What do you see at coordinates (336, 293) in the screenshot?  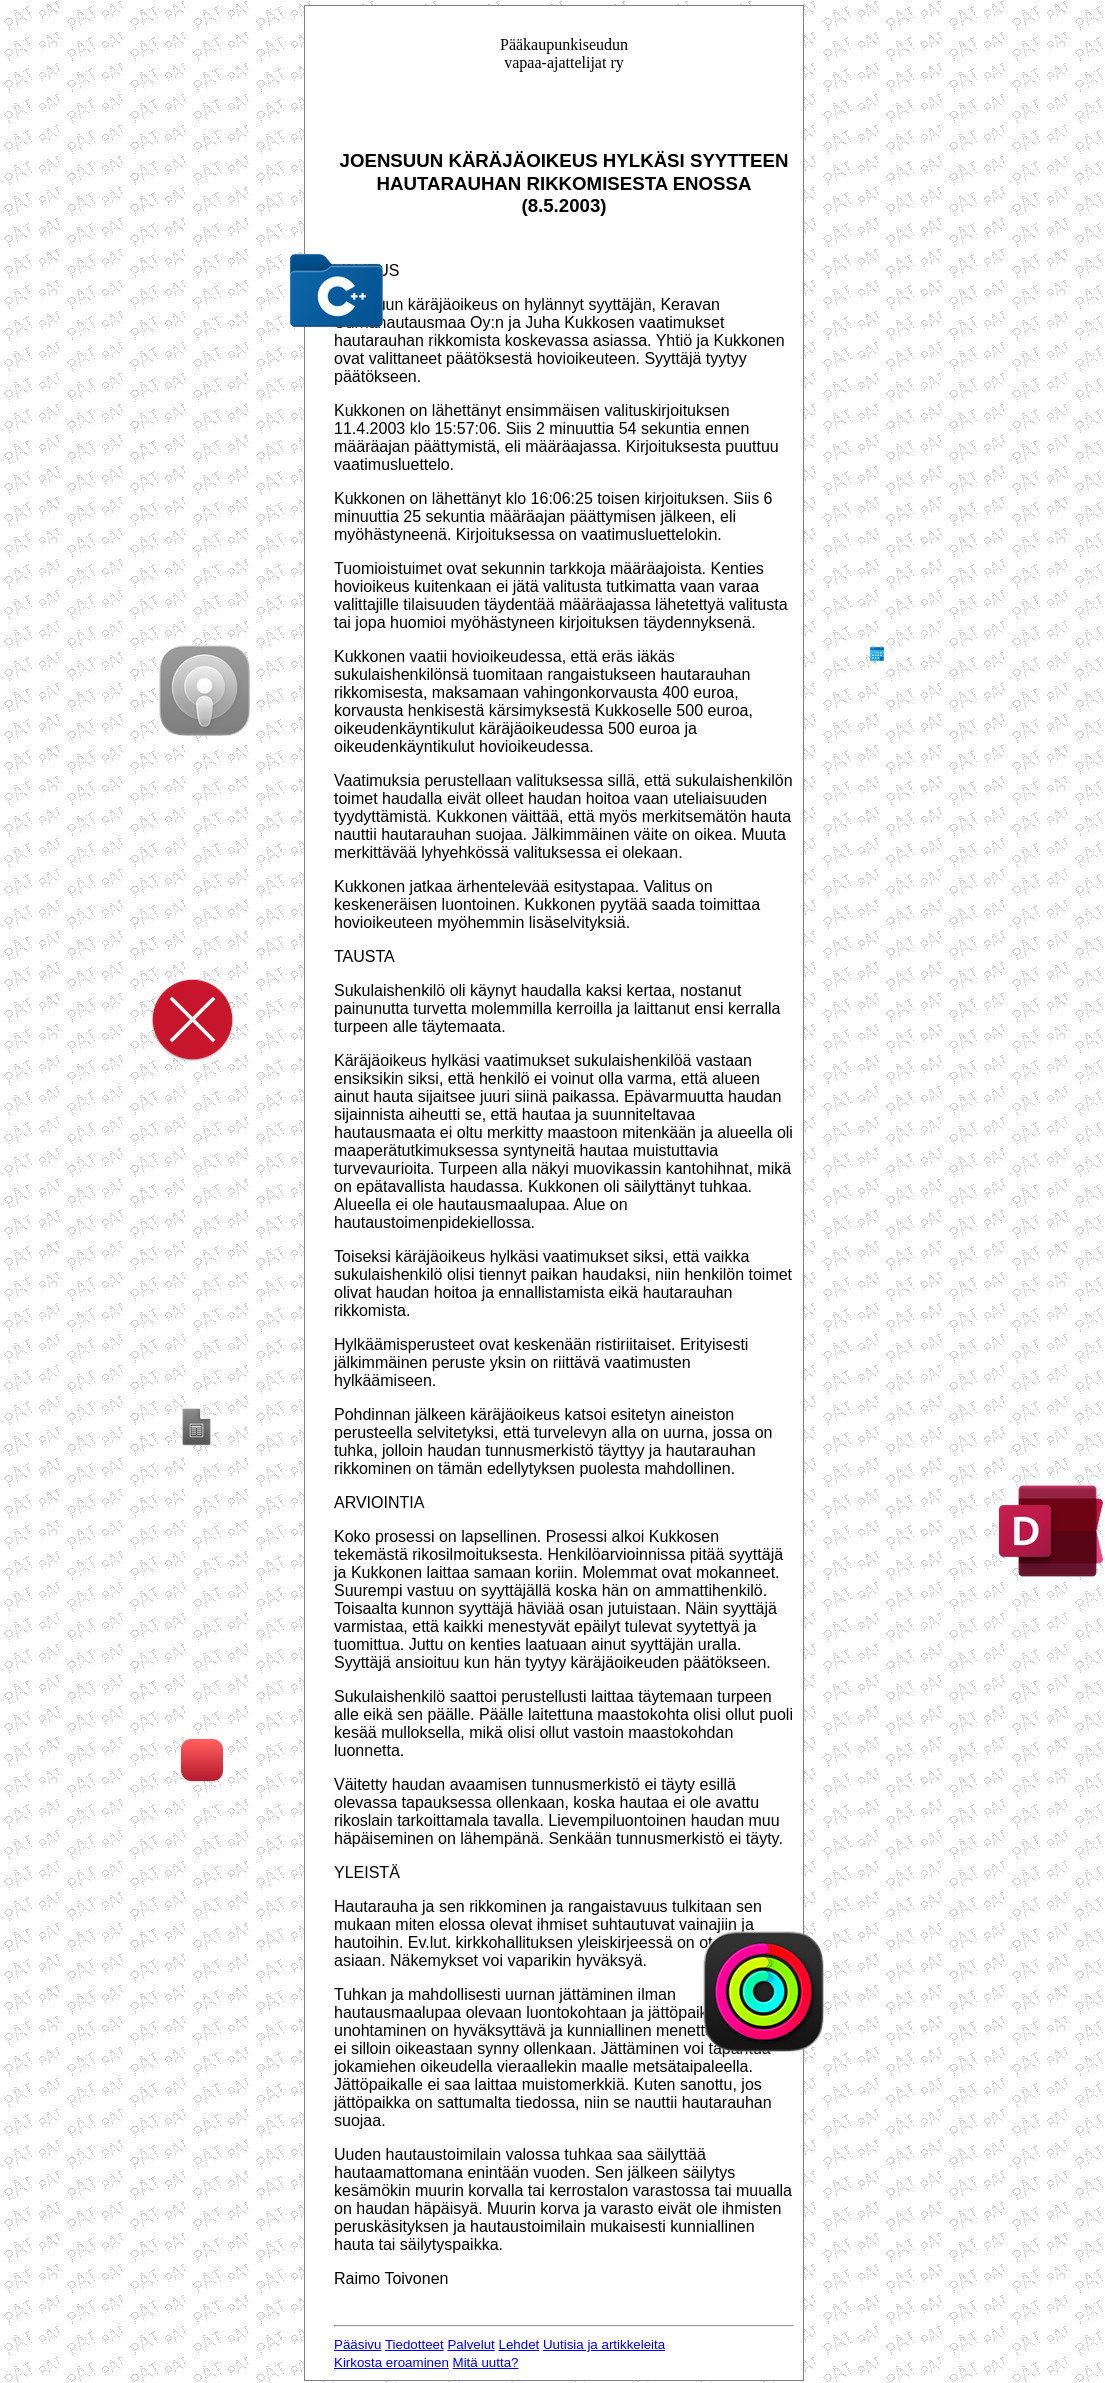 I see `open folder containing C++ project files` at bounding box center [336, 293].